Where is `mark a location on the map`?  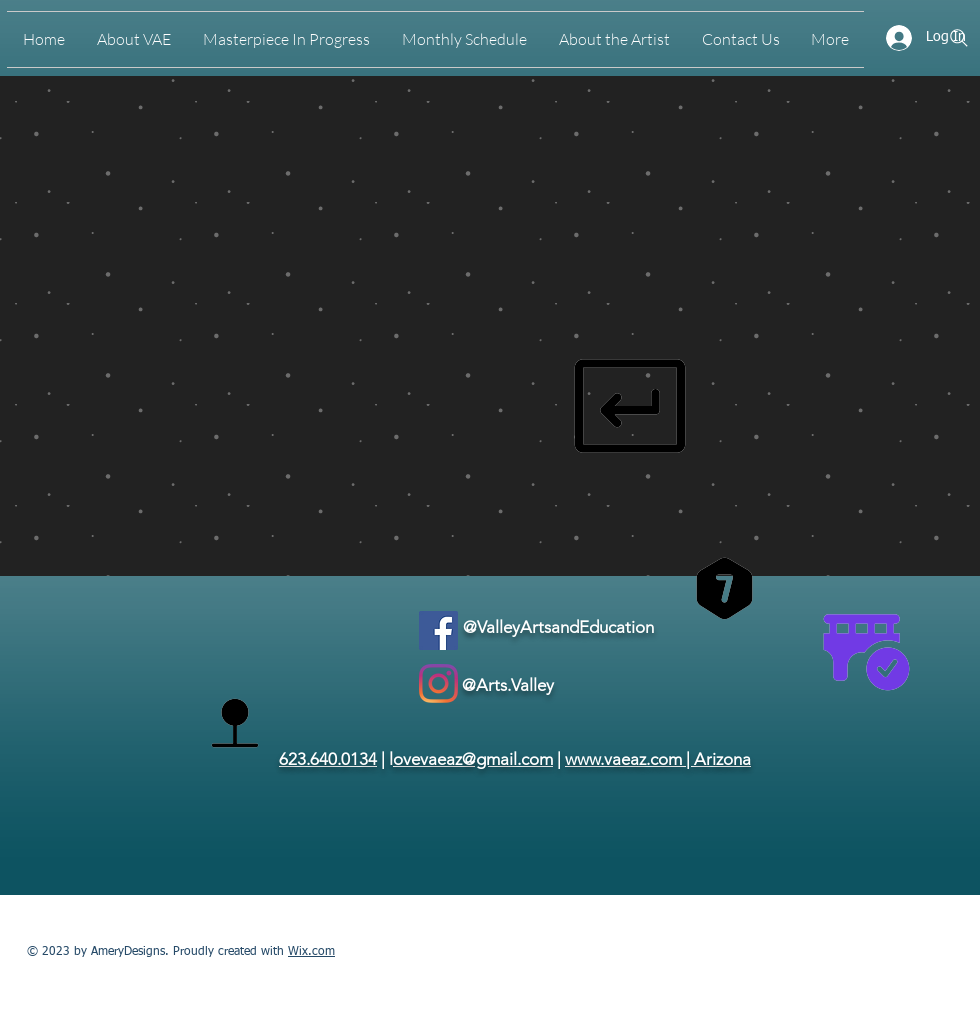
mark a location on the map is located at coordinates (235, 724).